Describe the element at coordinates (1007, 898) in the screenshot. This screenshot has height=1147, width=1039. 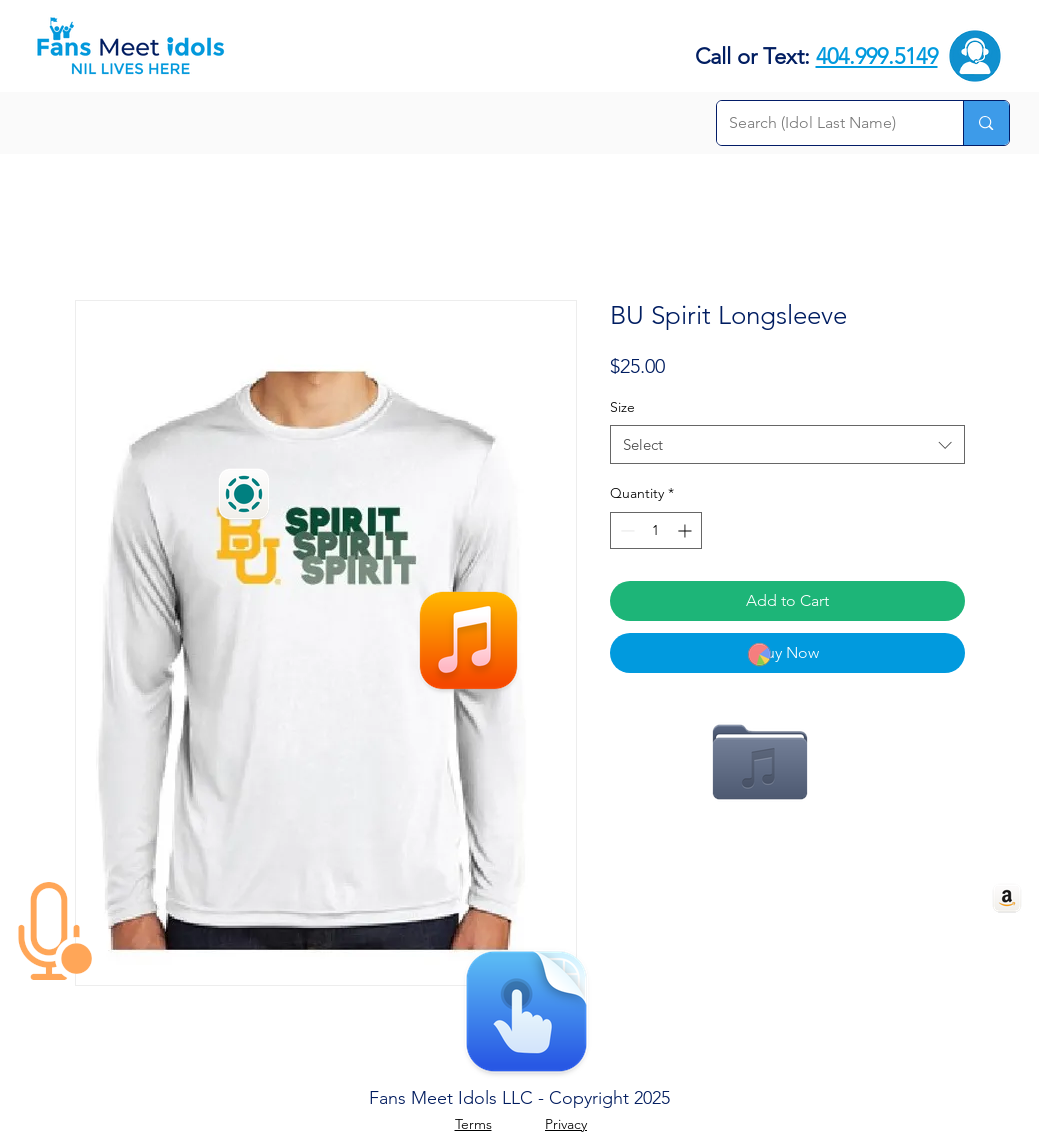
I see `open the Amazon shopping app` at that location.